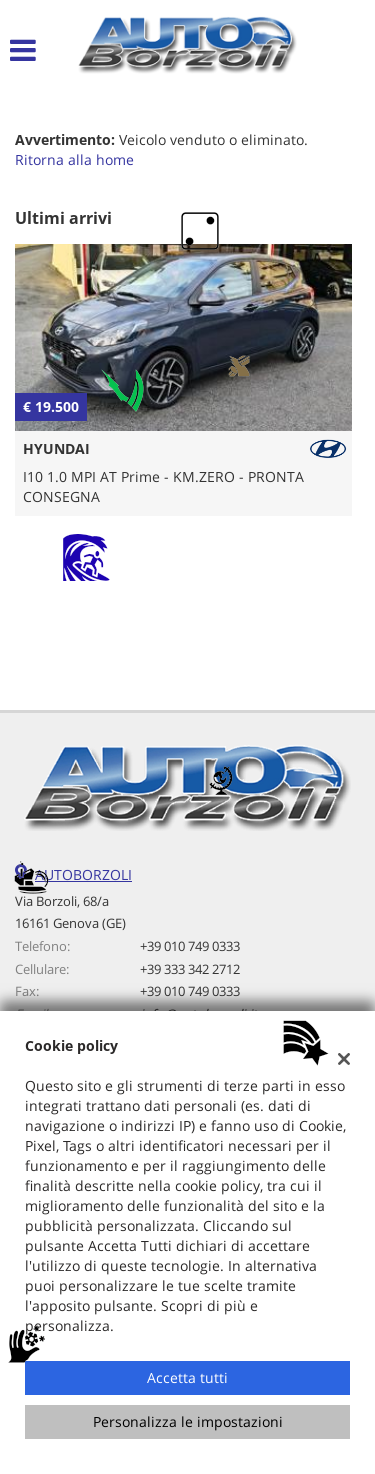 The height and width of the screenshot is (1474, 375). I want to click on access global or worldwide settings, so click(220, 780).